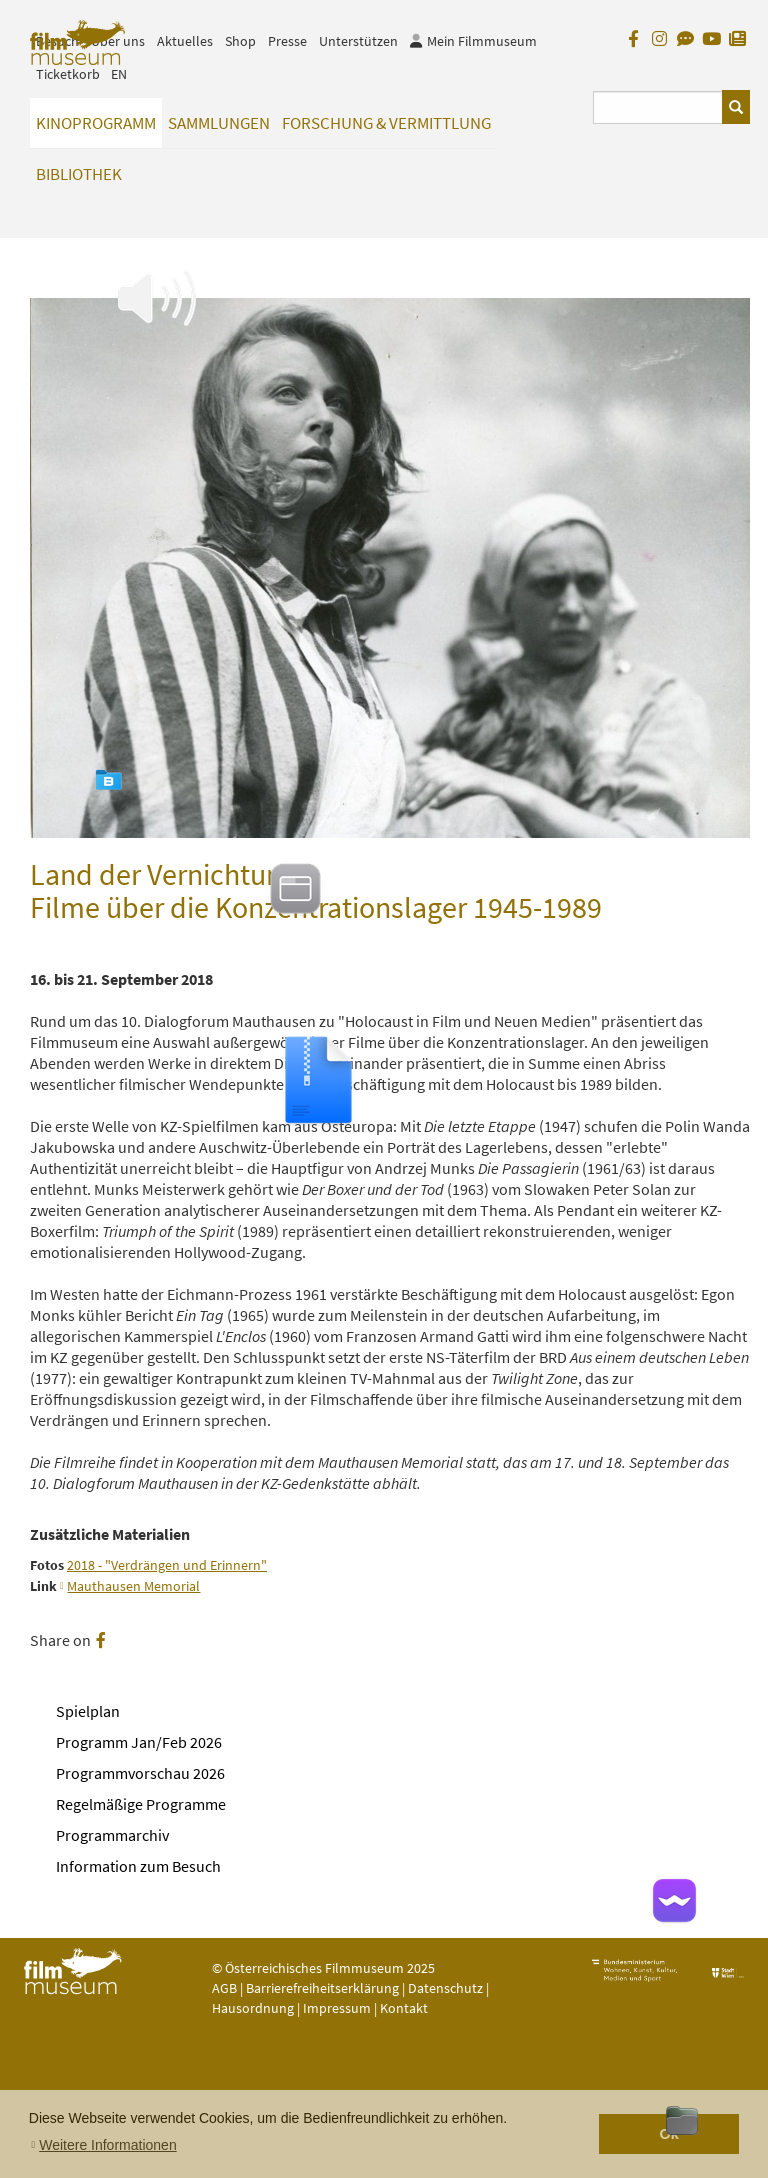  What do you see at coordinates (295, 889) in the screenshot?
I see `customize window decoration and title bar appearance` at bounding box center [295, 889].